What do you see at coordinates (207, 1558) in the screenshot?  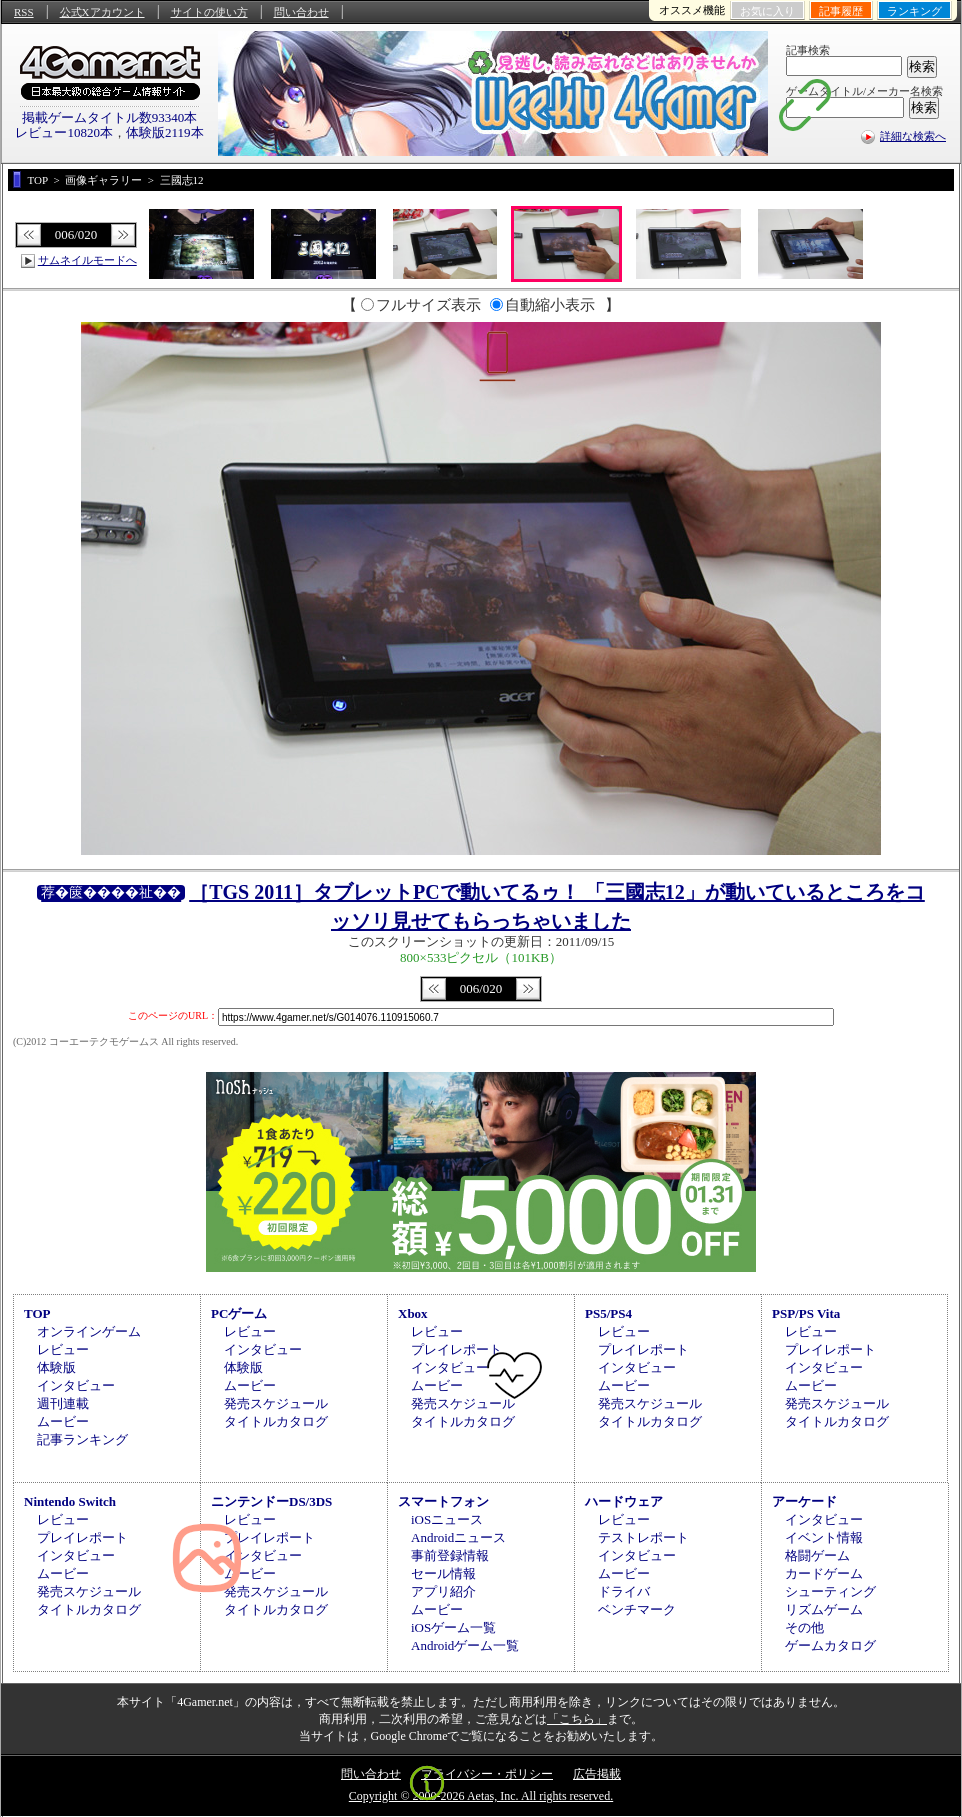 I see `view photo gallery` at bounding box center [207, 1558].